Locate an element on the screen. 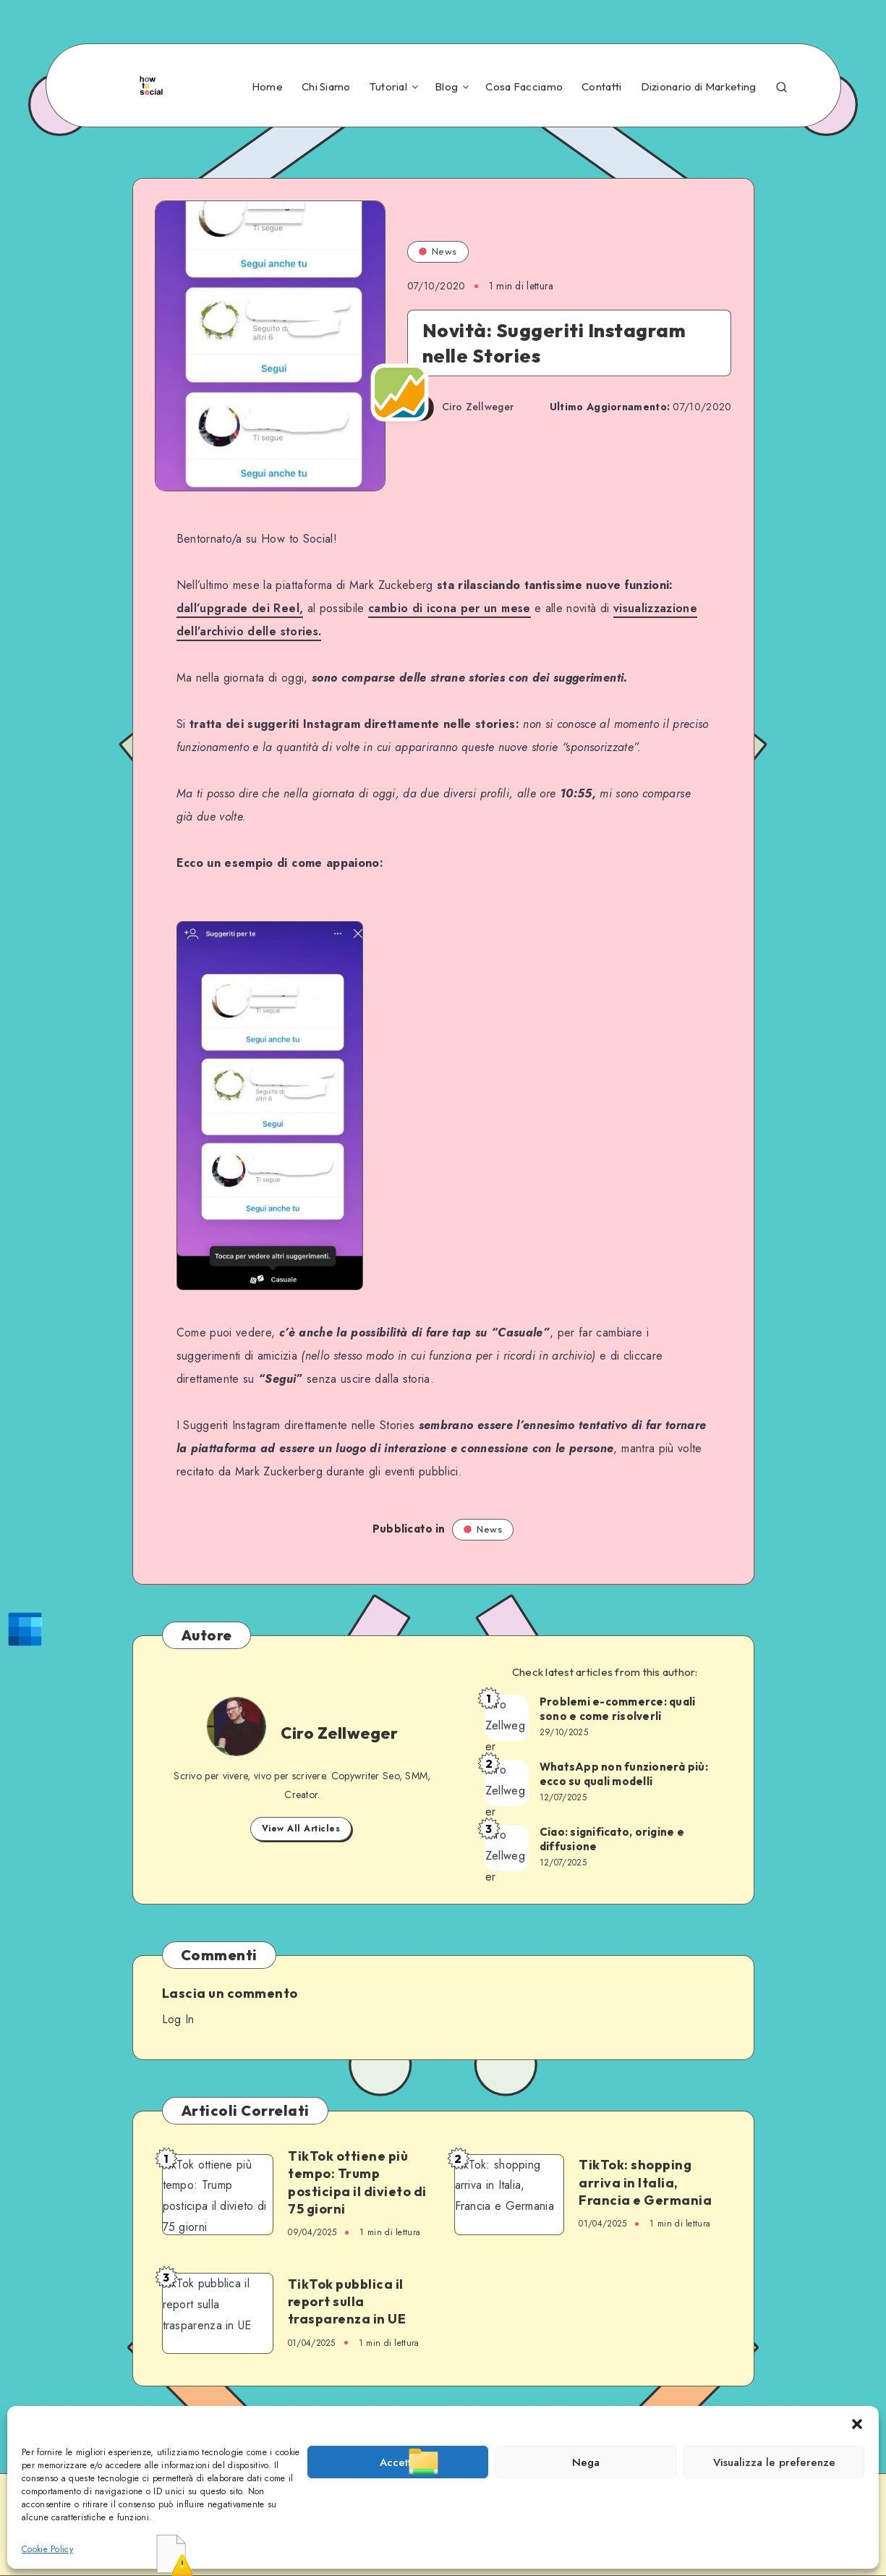 This screenshot has height=2576, width=886. access shared network folder is located at coordinates (423, 2460).